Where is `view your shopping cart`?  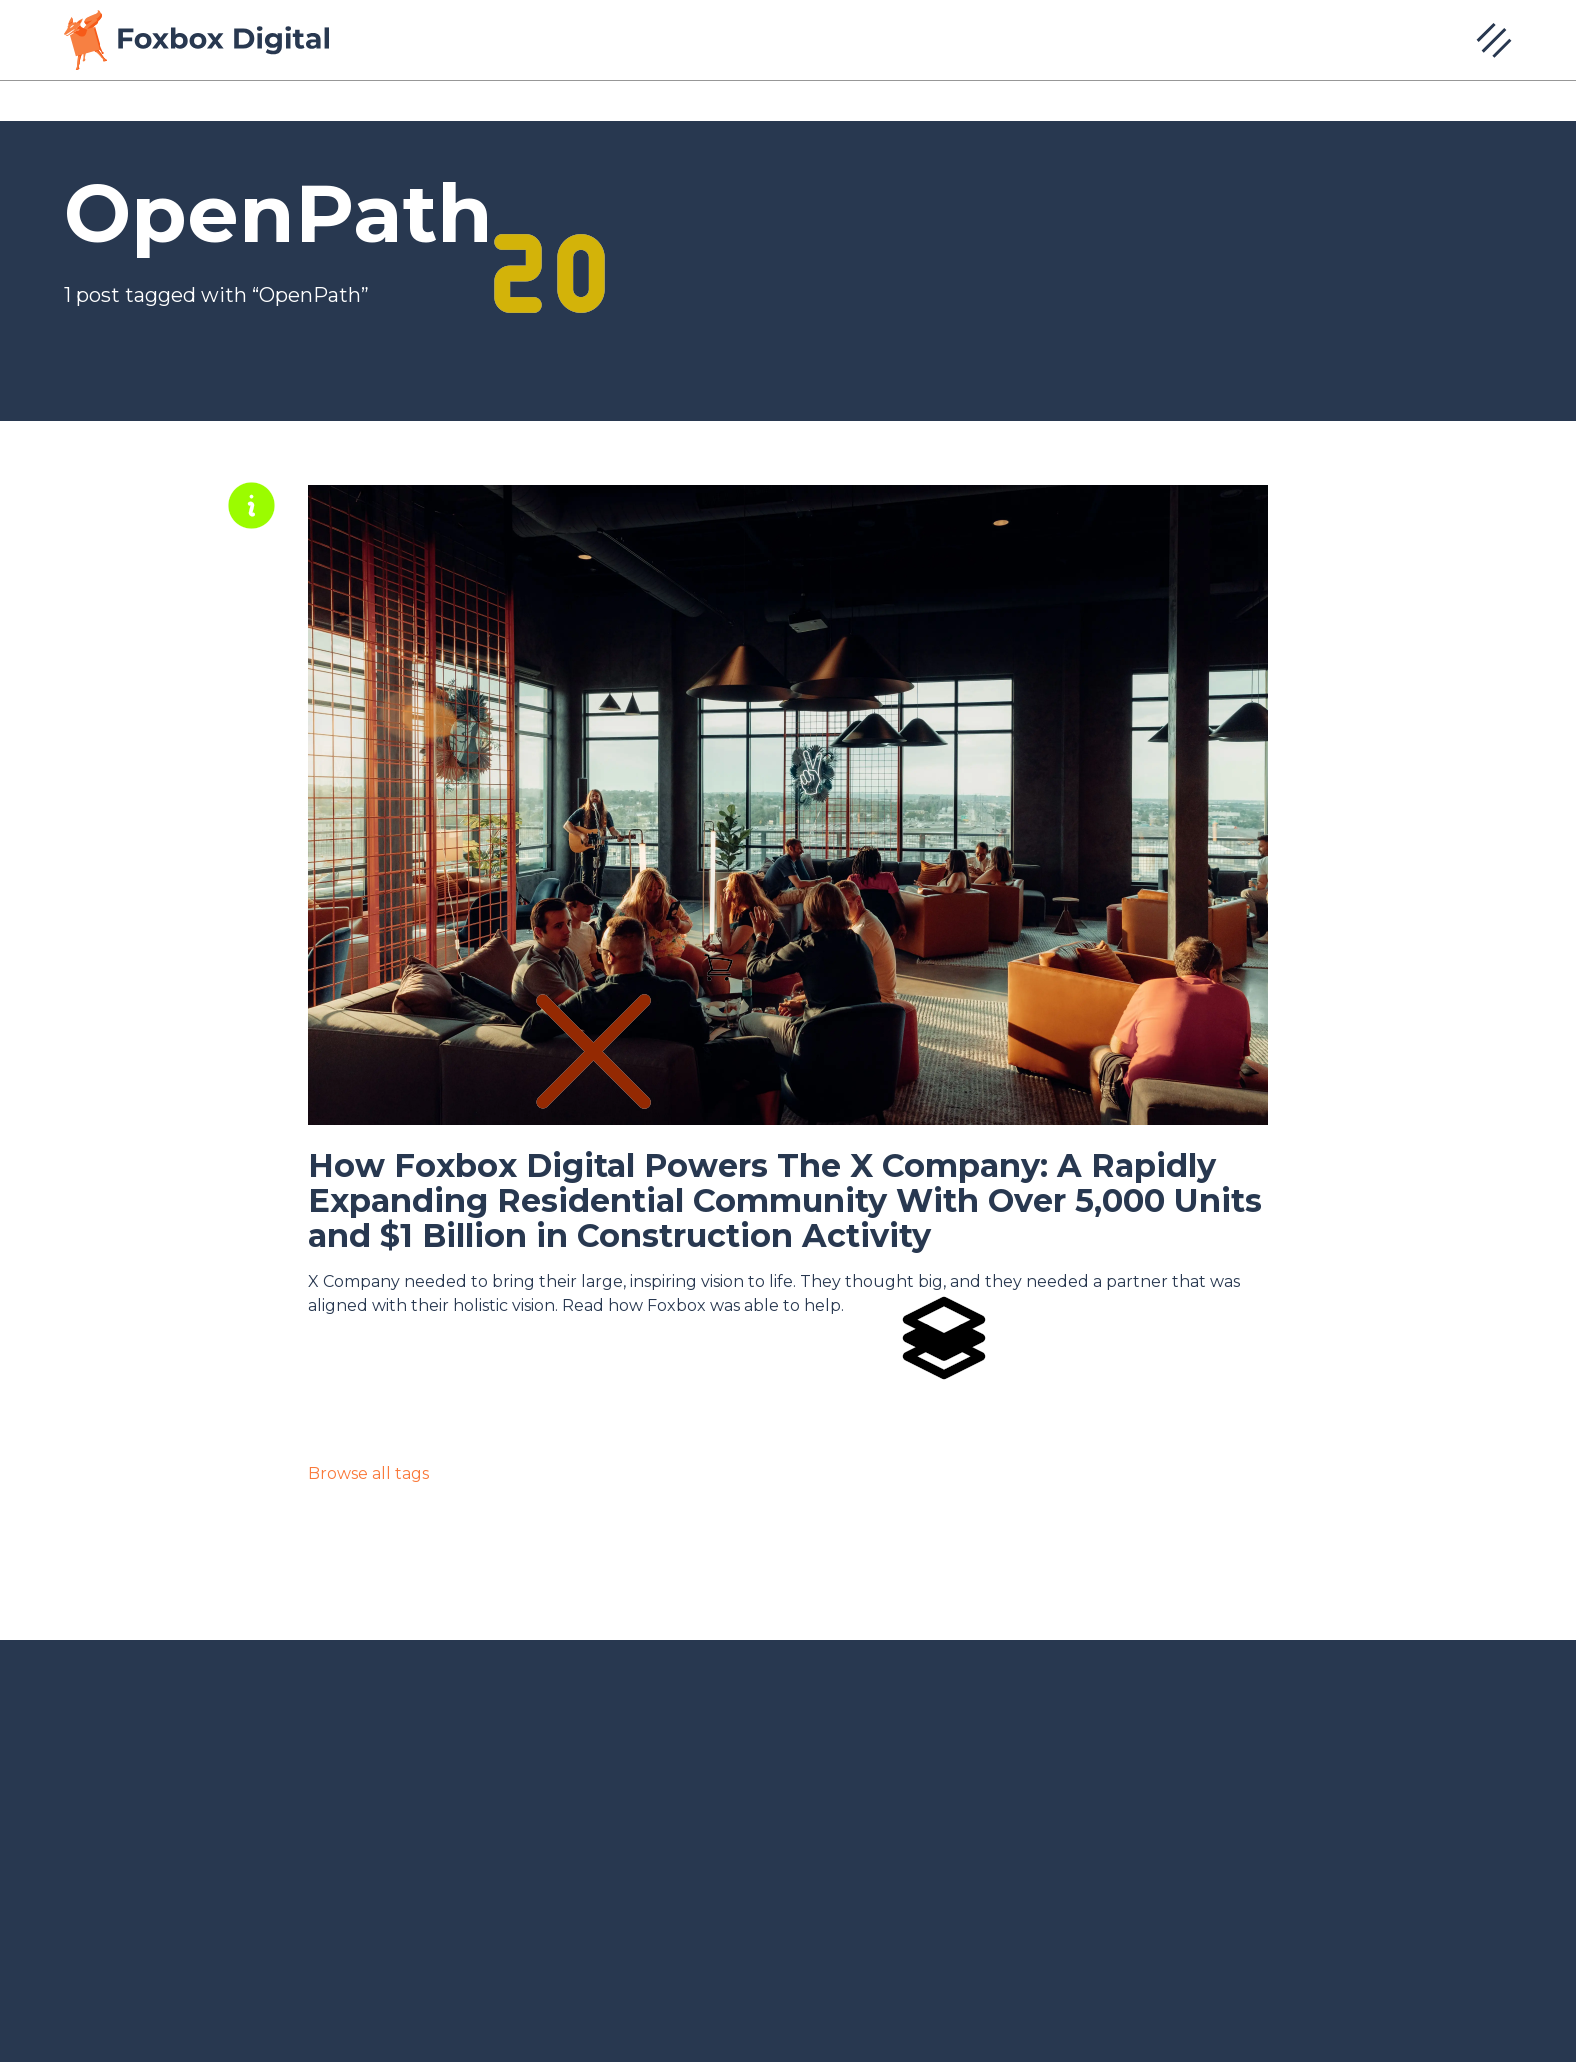
view your shopping cart is located at coordinates (718, 967).